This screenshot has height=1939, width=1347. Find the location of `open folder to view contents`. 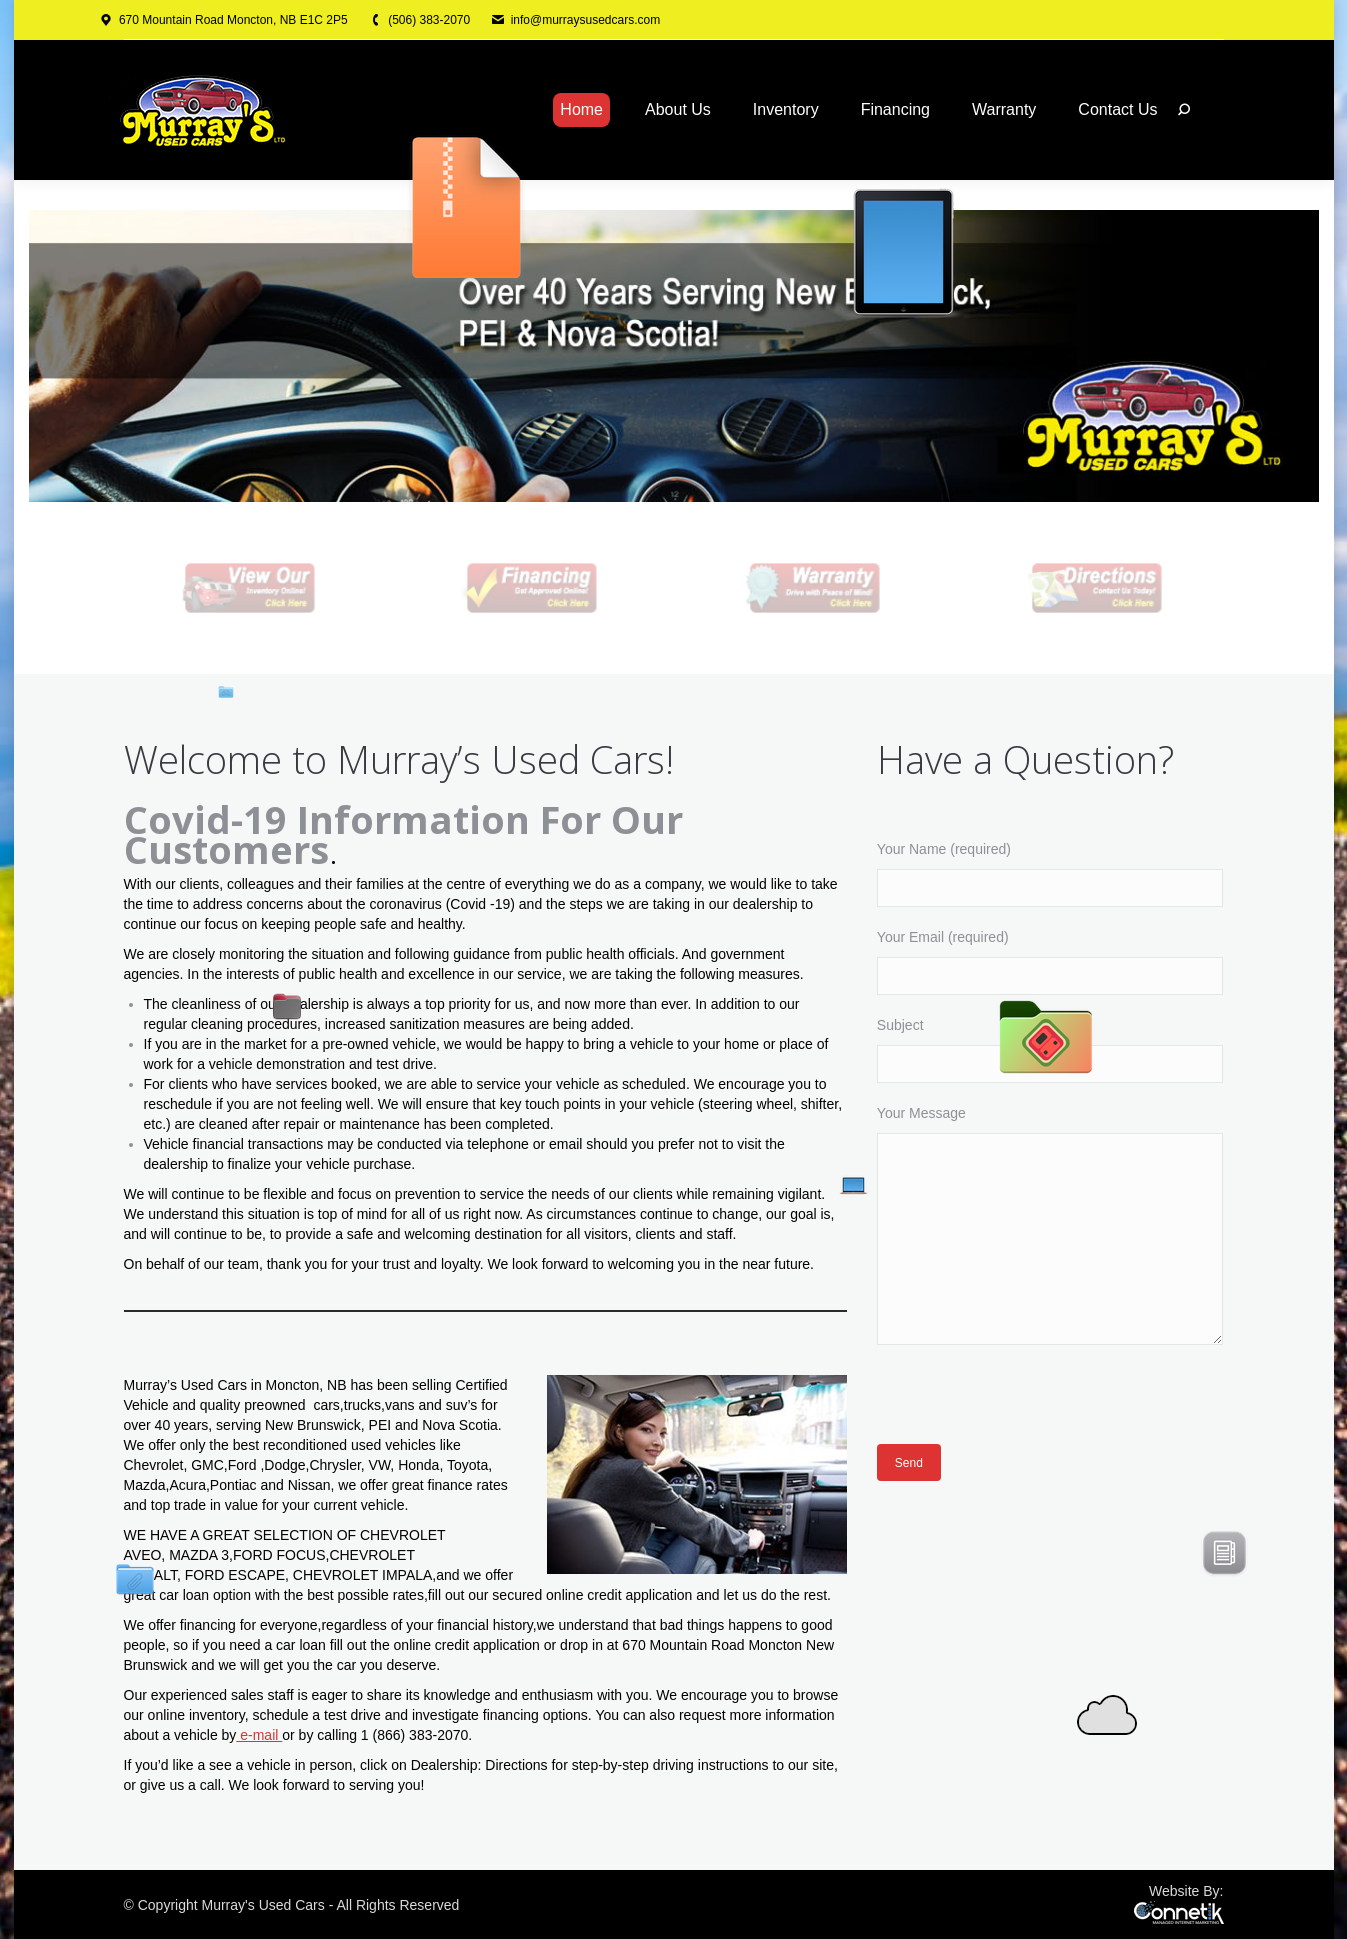

open folder to view contents is located at coordinates (287, 1006).